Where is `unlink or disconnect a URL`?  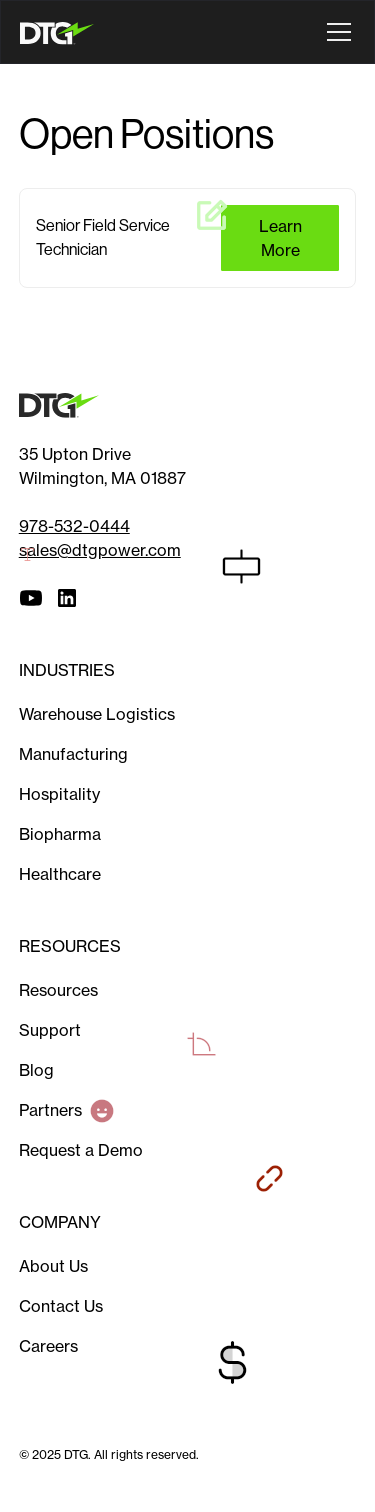 unlink or disconnect a URL is located at coordinates (269, 1178).